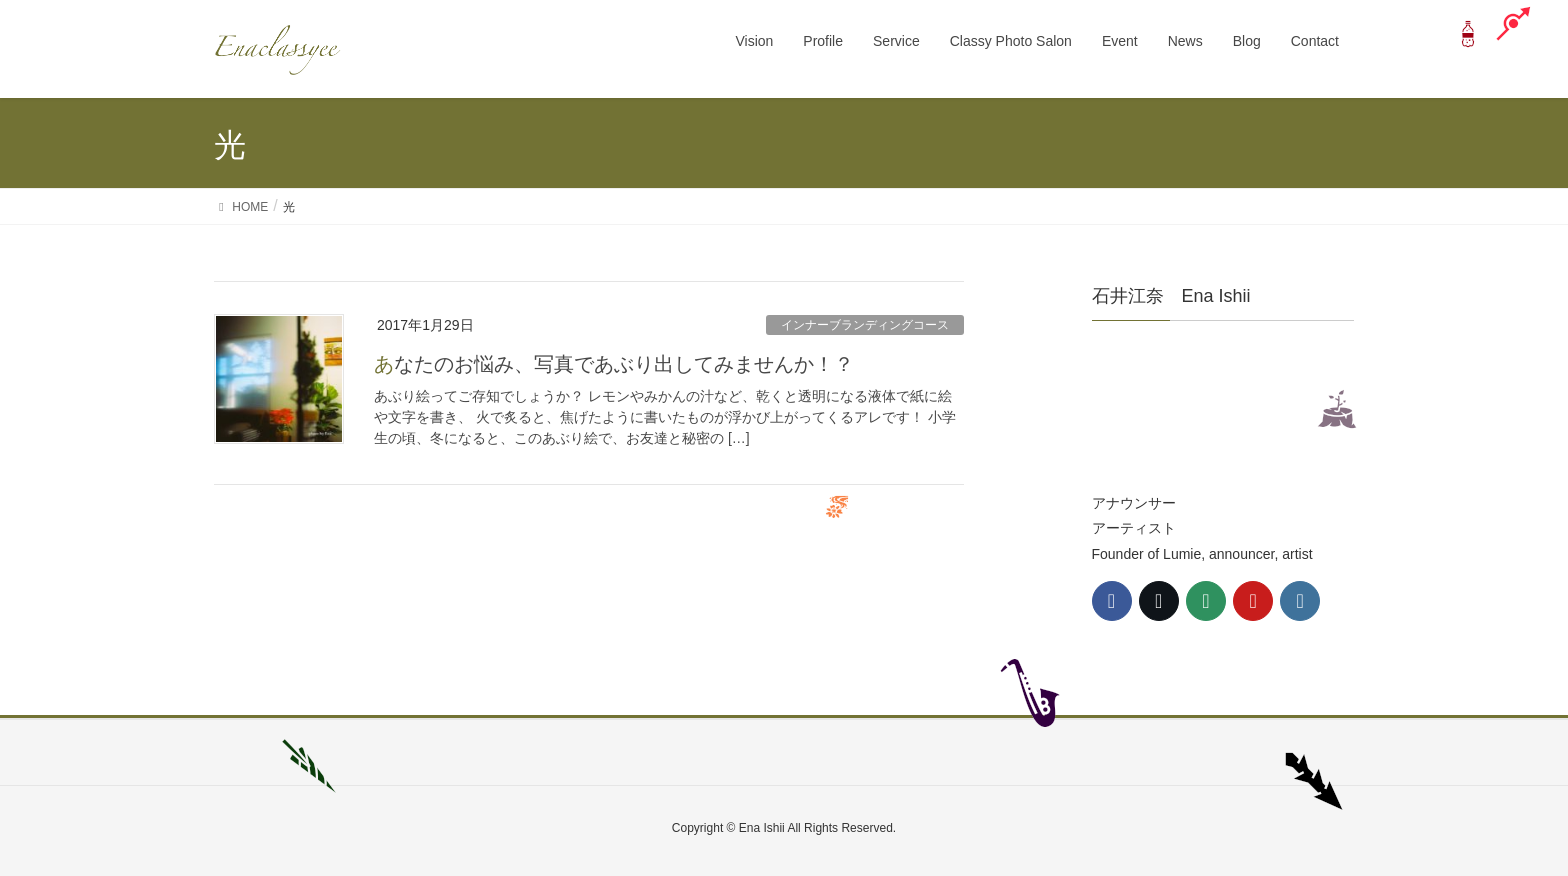  What do you see at coordinates (1468, 34) in the screenshot?
I see `select a beverage or drink item` at bounding box center [1468, 34].